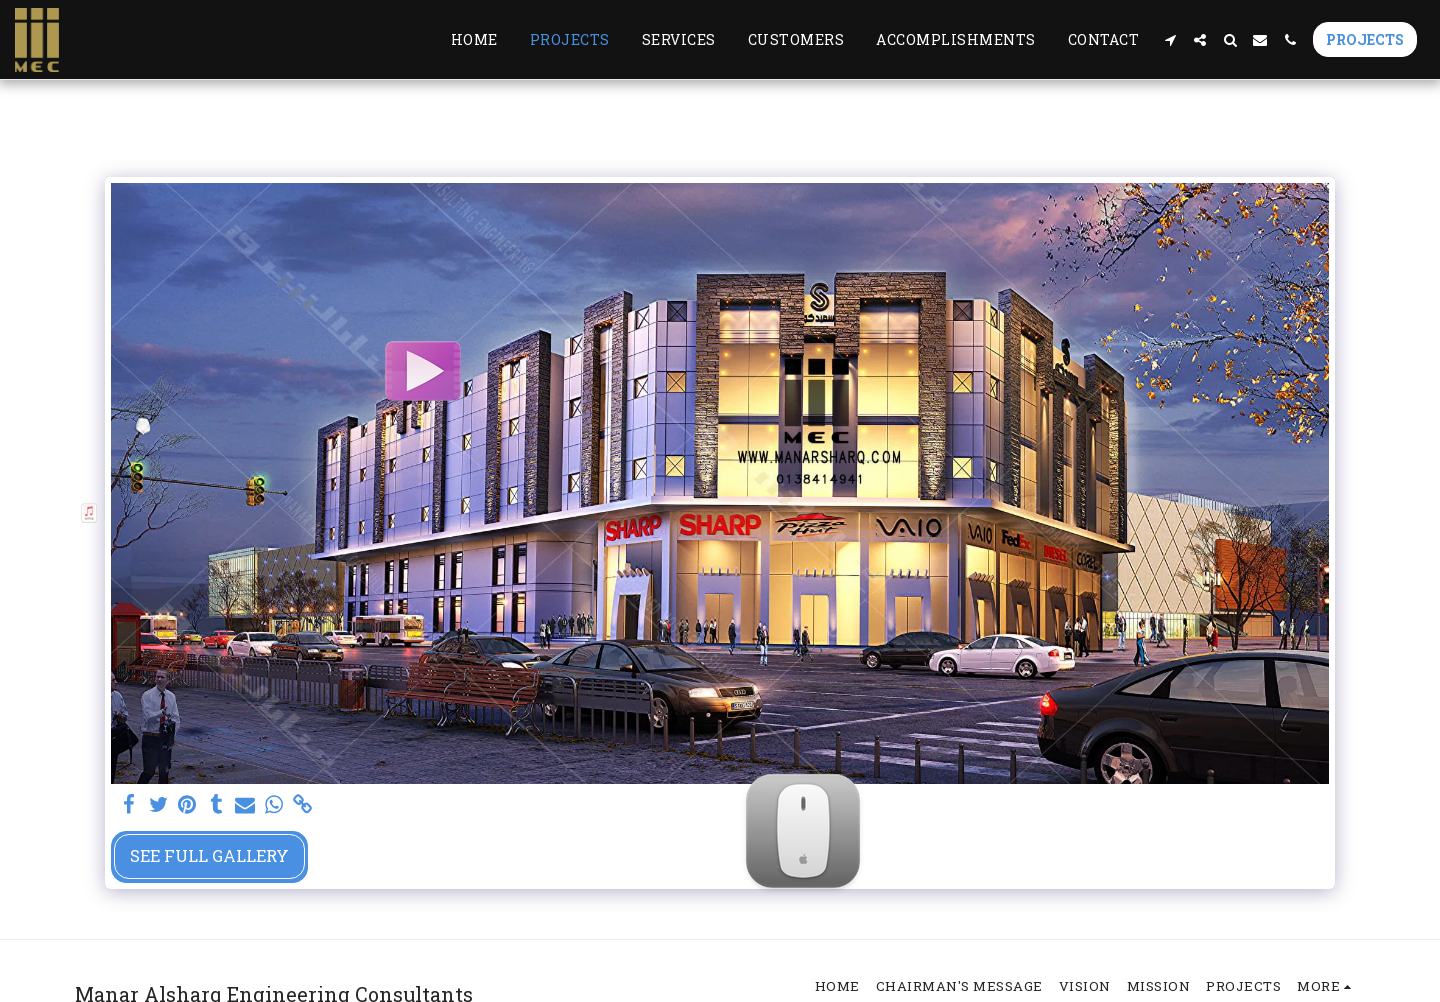 Image resolution: width=1440 pixels, height=1002 pixels. Describe the element at coordinates (423, 371) in the screenshot. I see `open totem video player` at that location.